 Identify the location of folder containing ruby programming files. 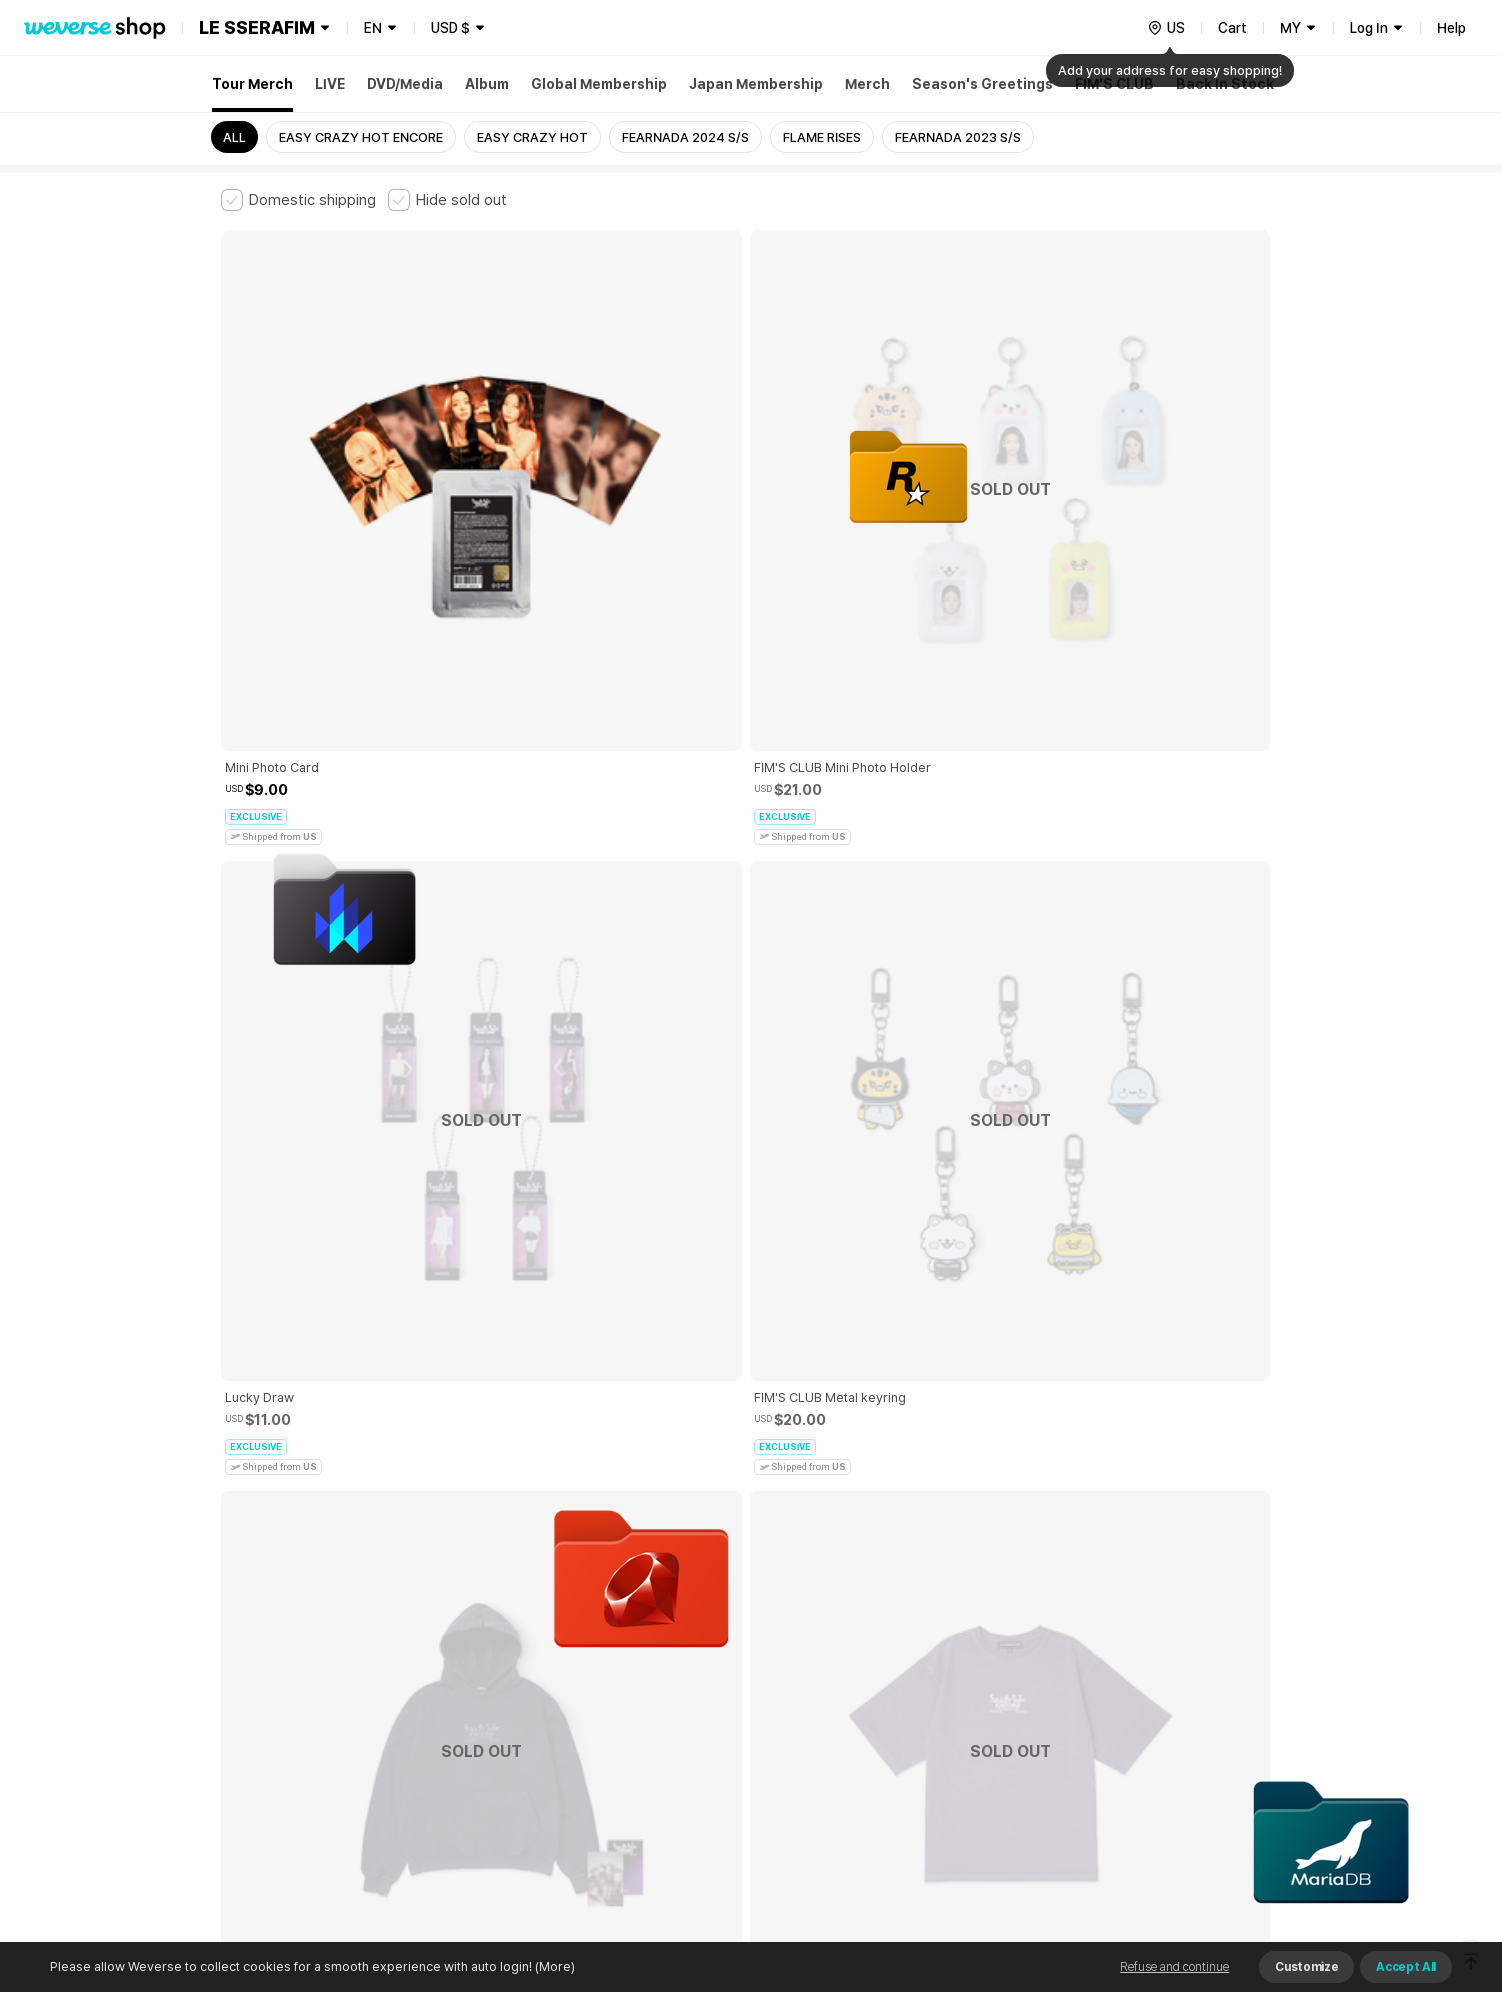
(640, 1583).